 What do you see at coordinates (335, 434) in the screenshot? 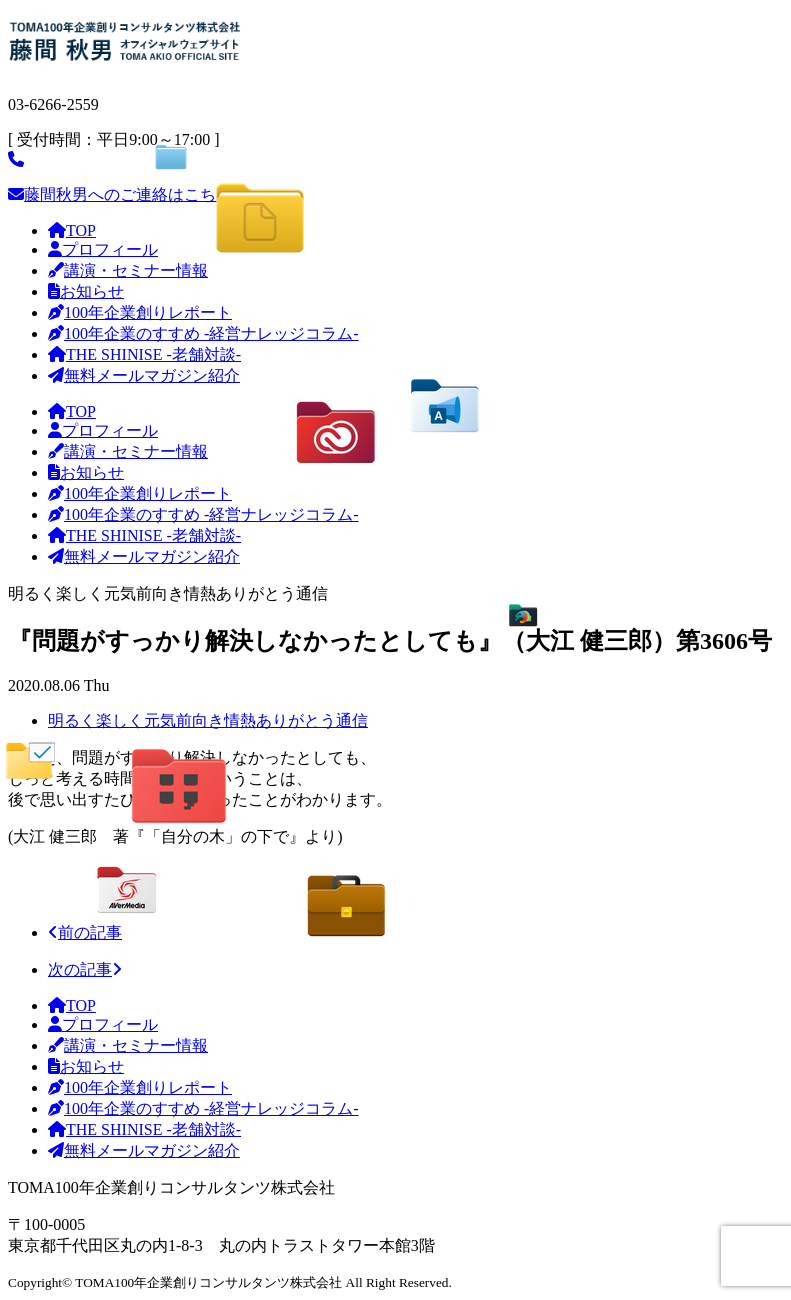
I see `open adobe creative cloud files folder` at bounding box center [335, 434].